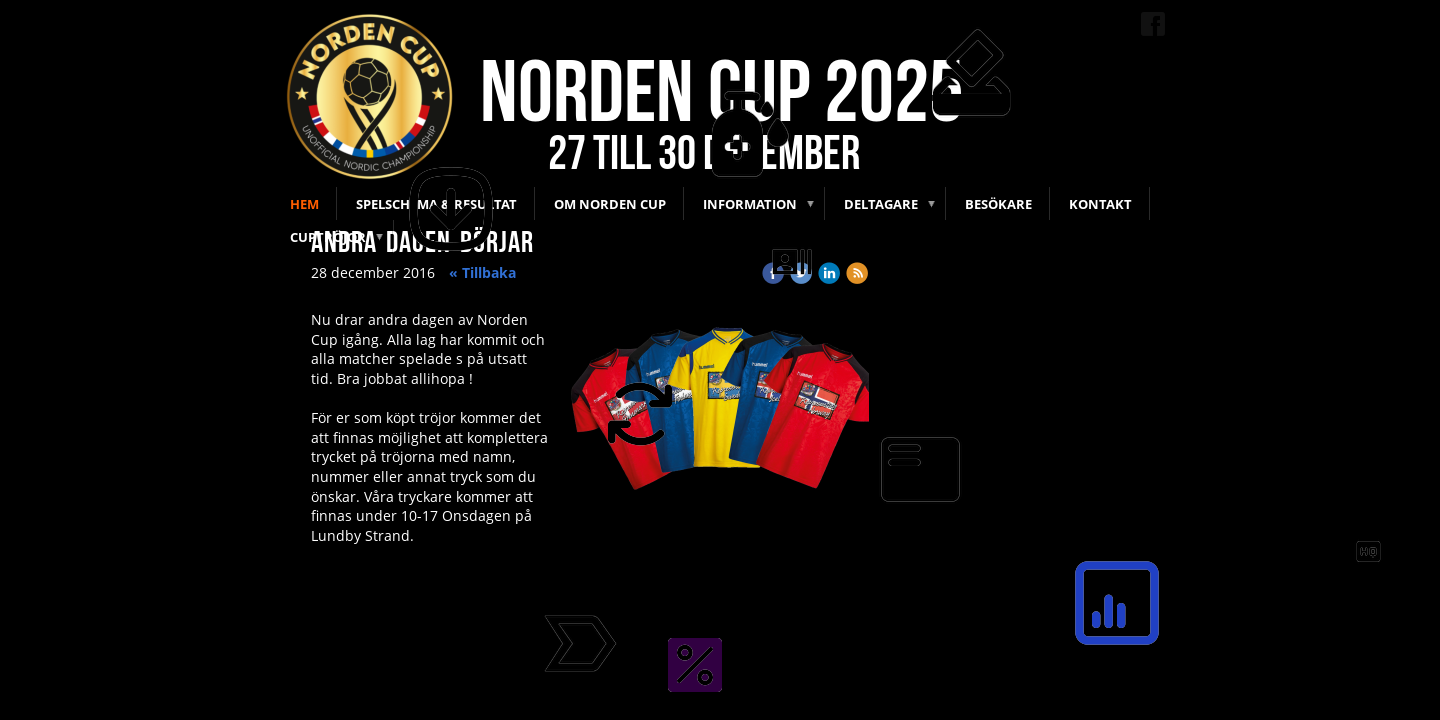 The image size is (1440, 720). I want to click on refresh or reload content, so click(640, 414).